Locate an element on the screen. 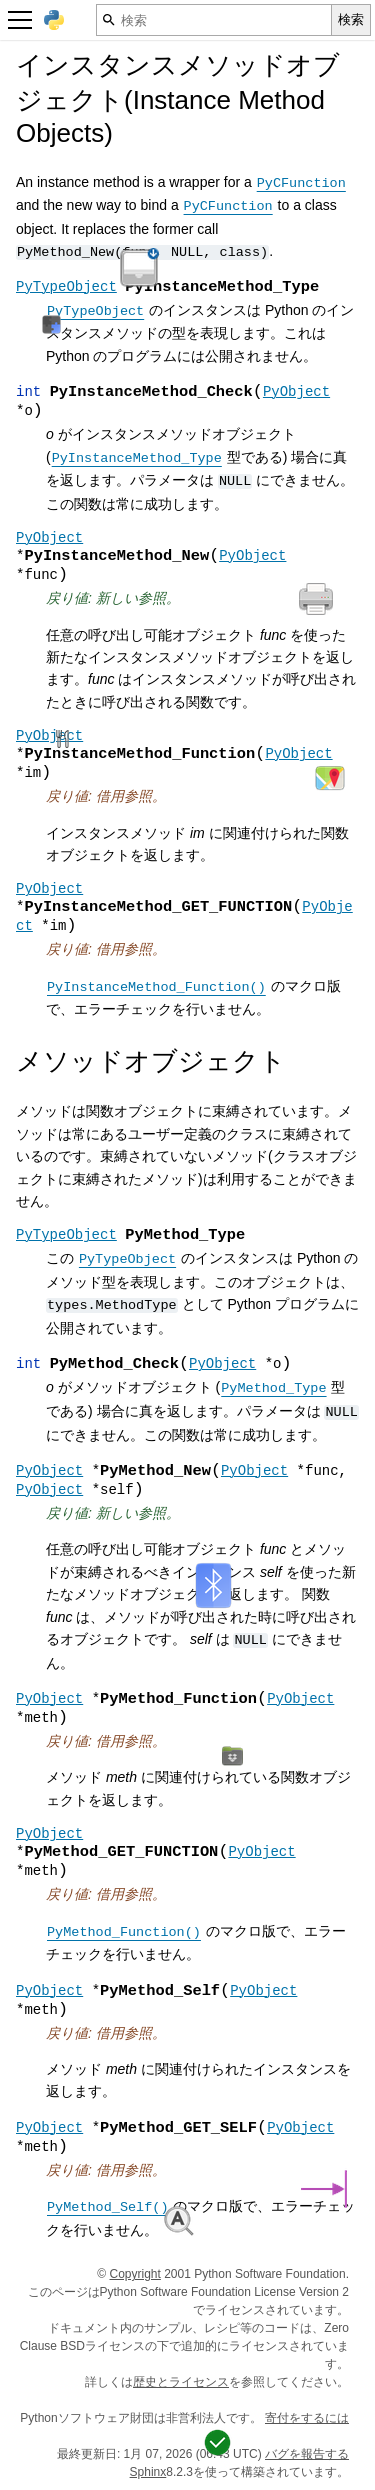 The width and height of the screenshot is (375, 2490). search within emails or messages is located at coordinates (179, 2221).